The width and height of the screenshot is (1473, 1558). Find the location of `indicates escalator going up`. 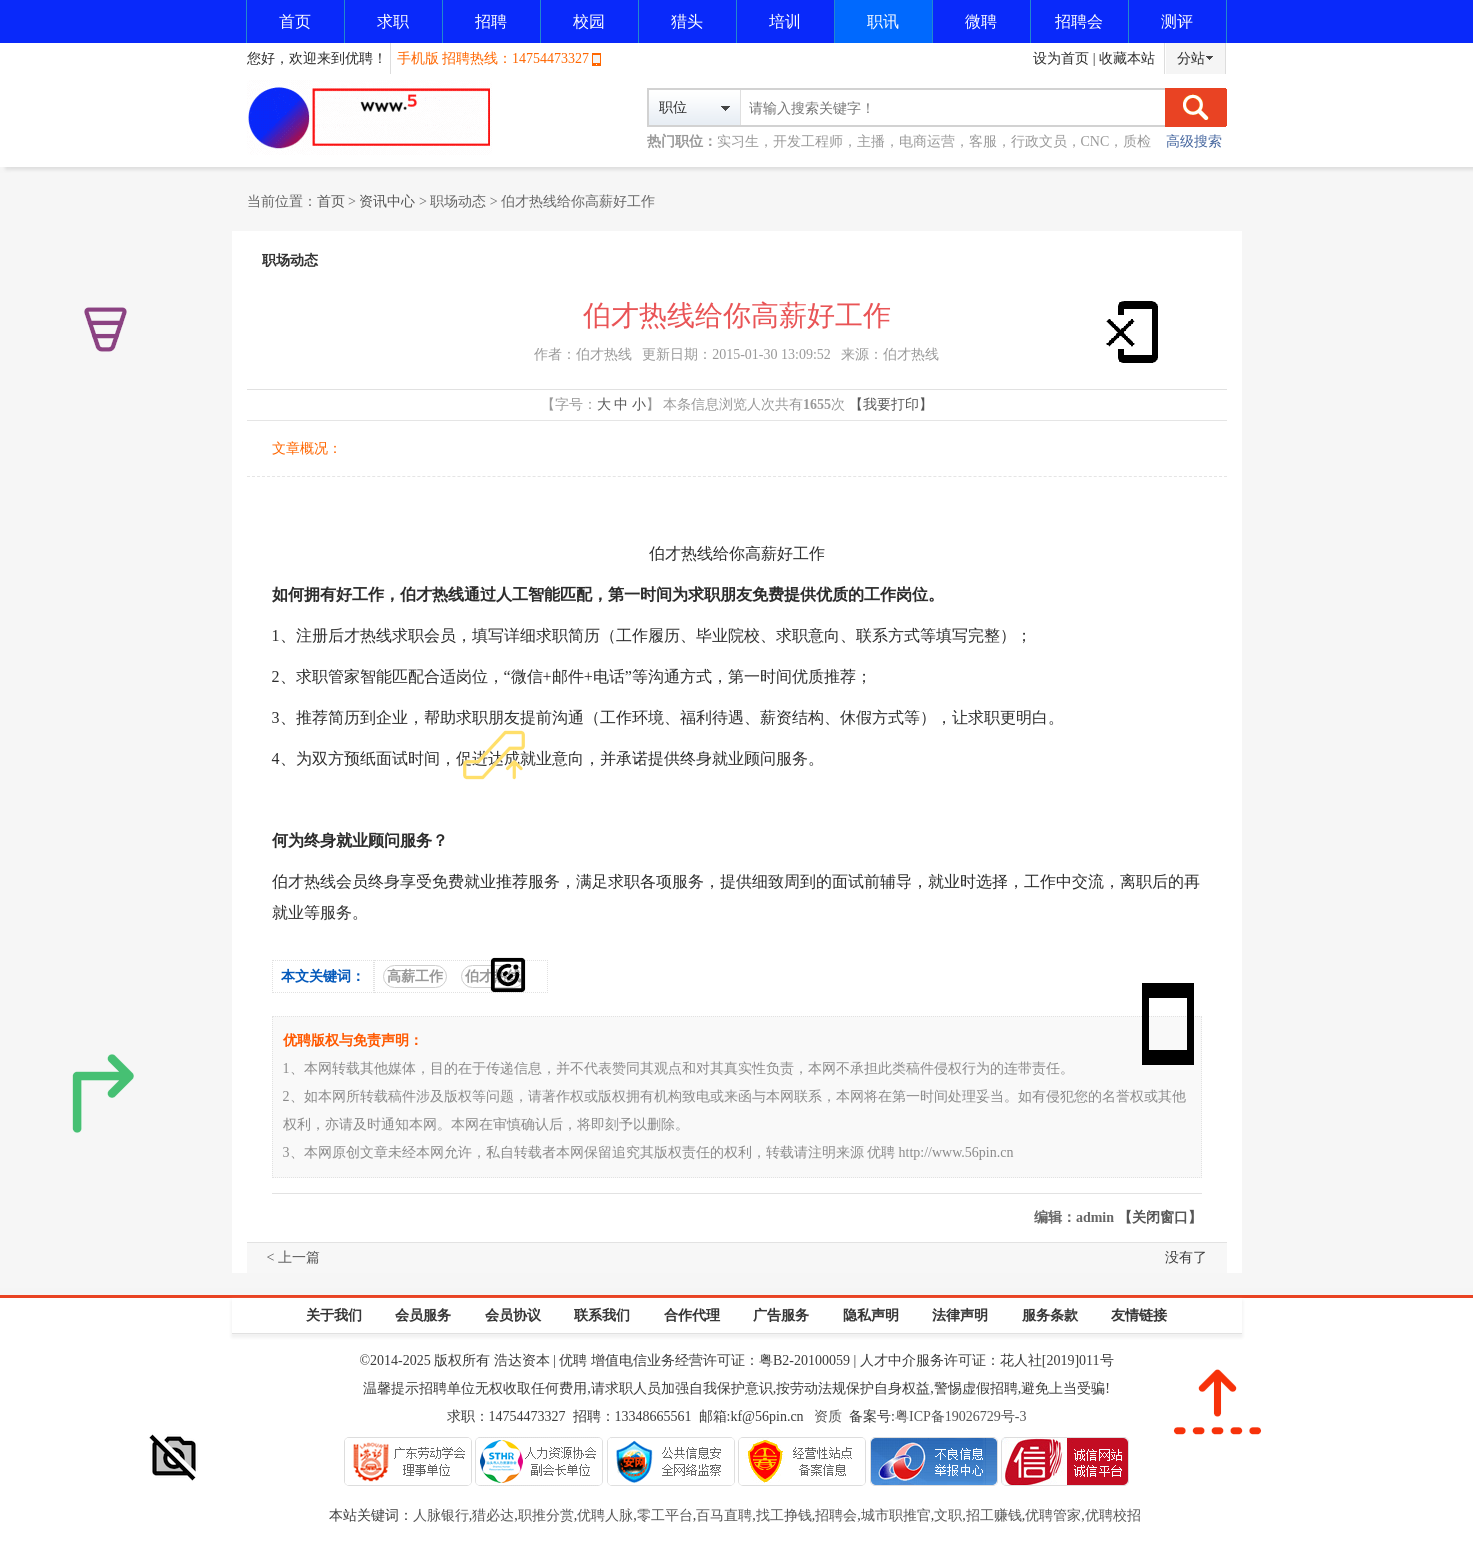

indicates escalator going up is located at coordinates (494, 755).